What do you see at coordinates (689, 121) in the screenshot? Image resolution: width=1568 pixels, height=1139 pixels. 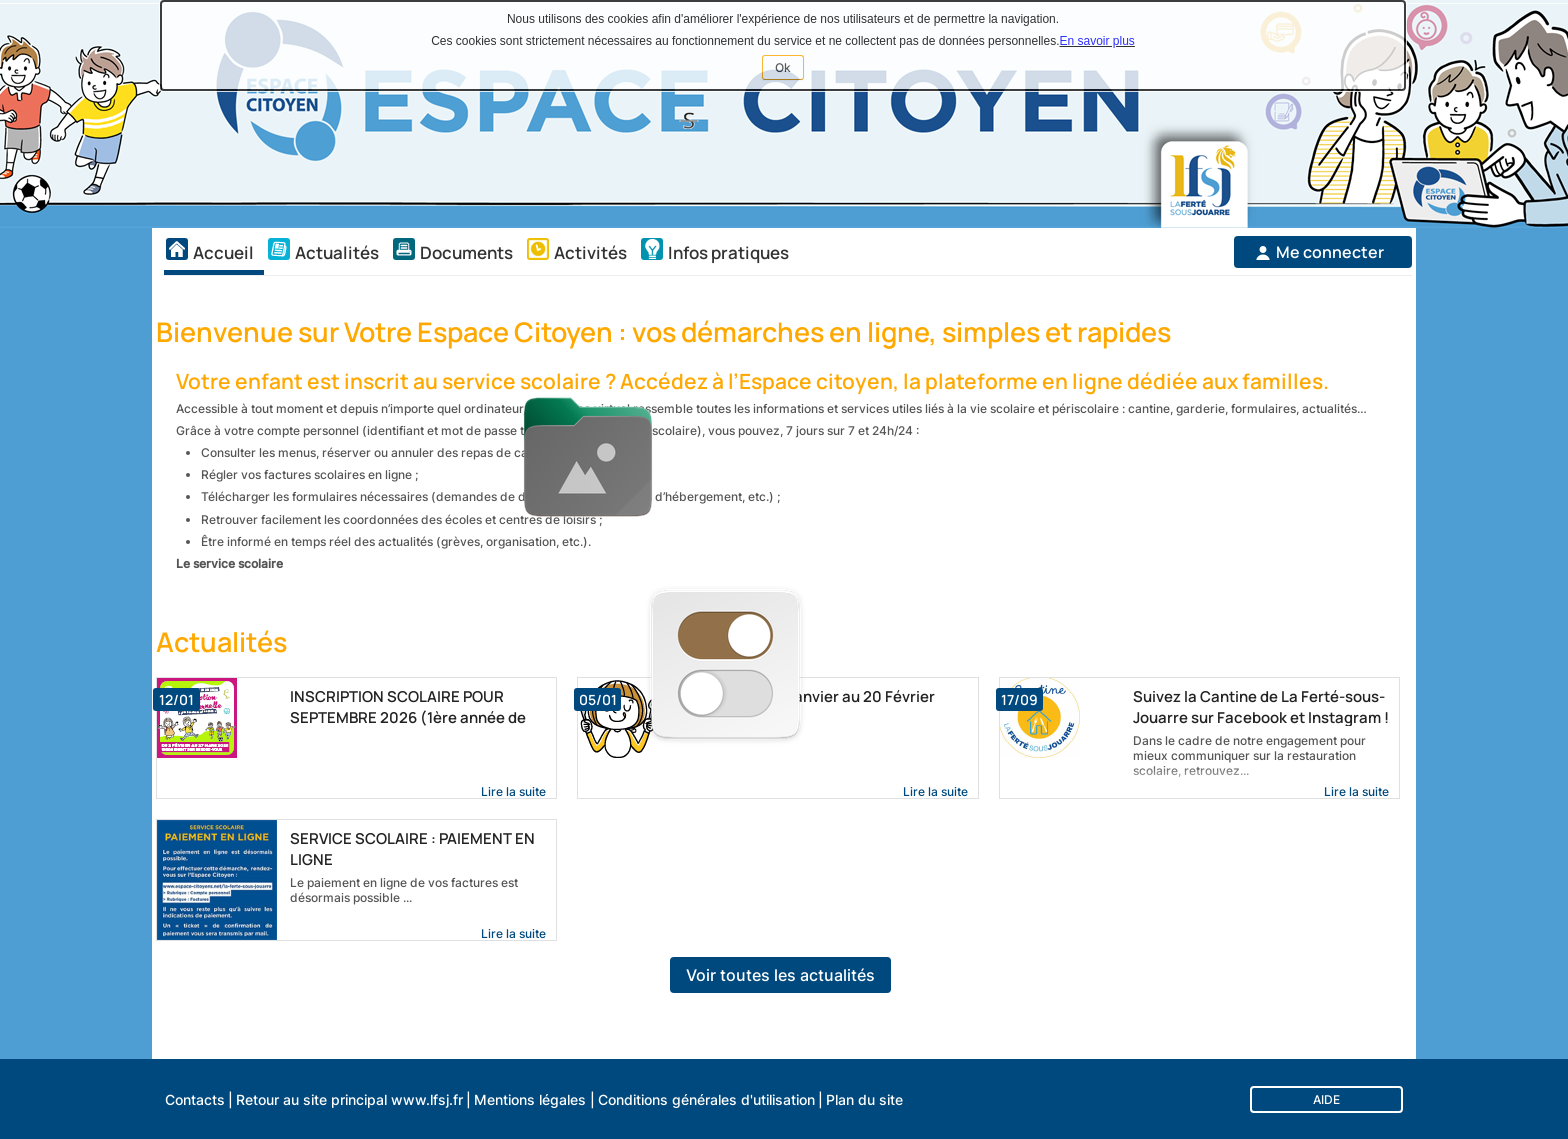 I see `apply strikethrough formatting to selected text` at bounding box center [689, 121].